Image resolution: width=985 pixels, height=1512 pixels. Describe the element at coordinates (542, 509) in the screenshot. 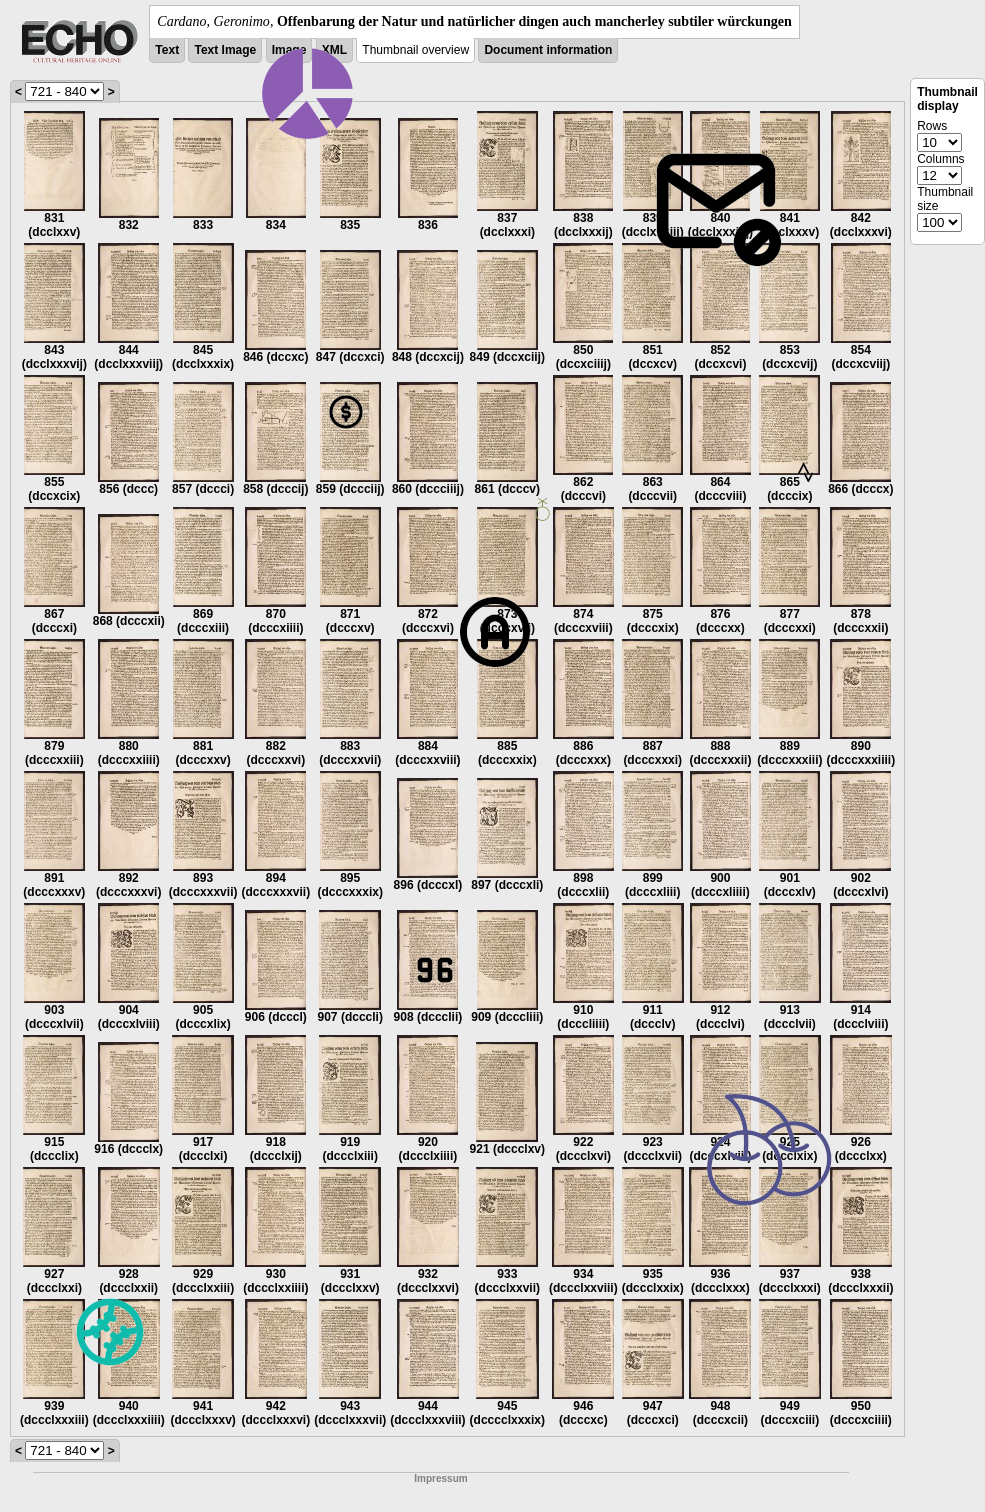

I see `select nonbinary gender identity` at that location.